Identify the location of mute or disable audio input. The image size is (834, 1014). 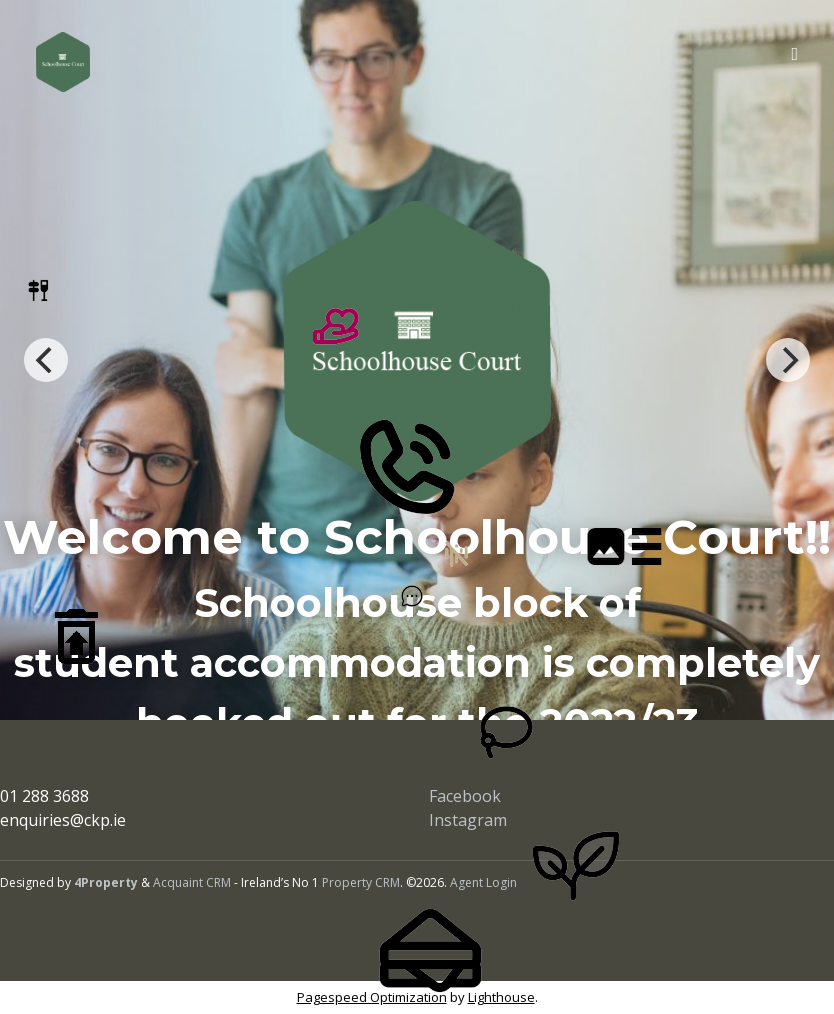
(456, 553).